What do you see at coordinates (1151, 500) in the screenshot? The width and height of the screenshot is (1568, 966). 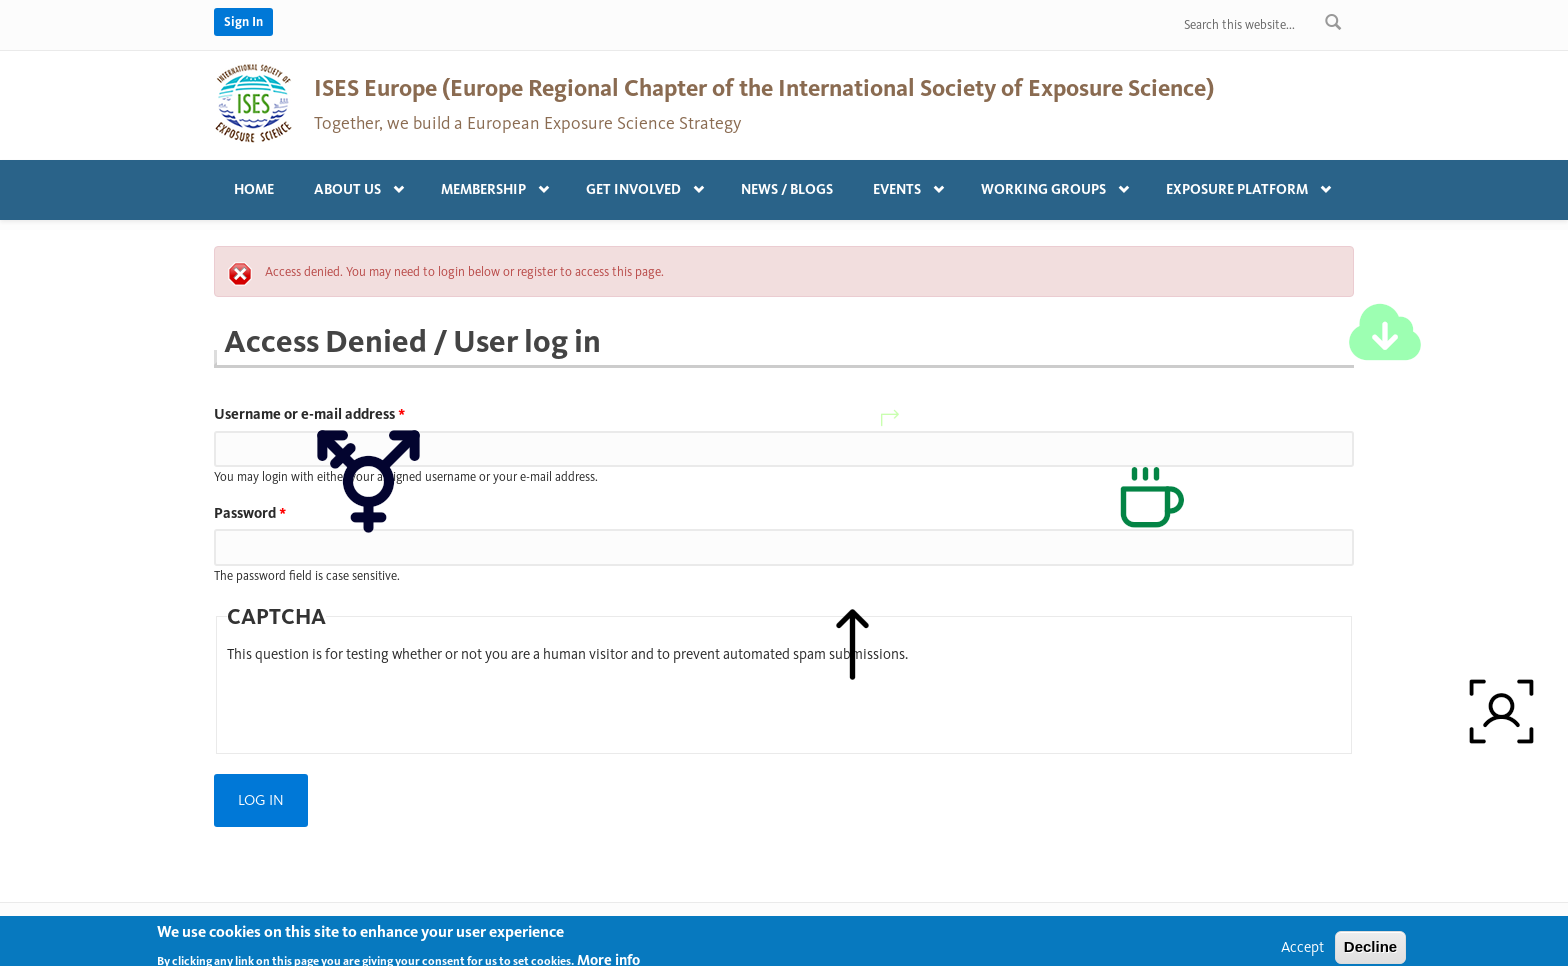 I see `find nearby coffee shops or cafes` at bounding box center [1151, 500].